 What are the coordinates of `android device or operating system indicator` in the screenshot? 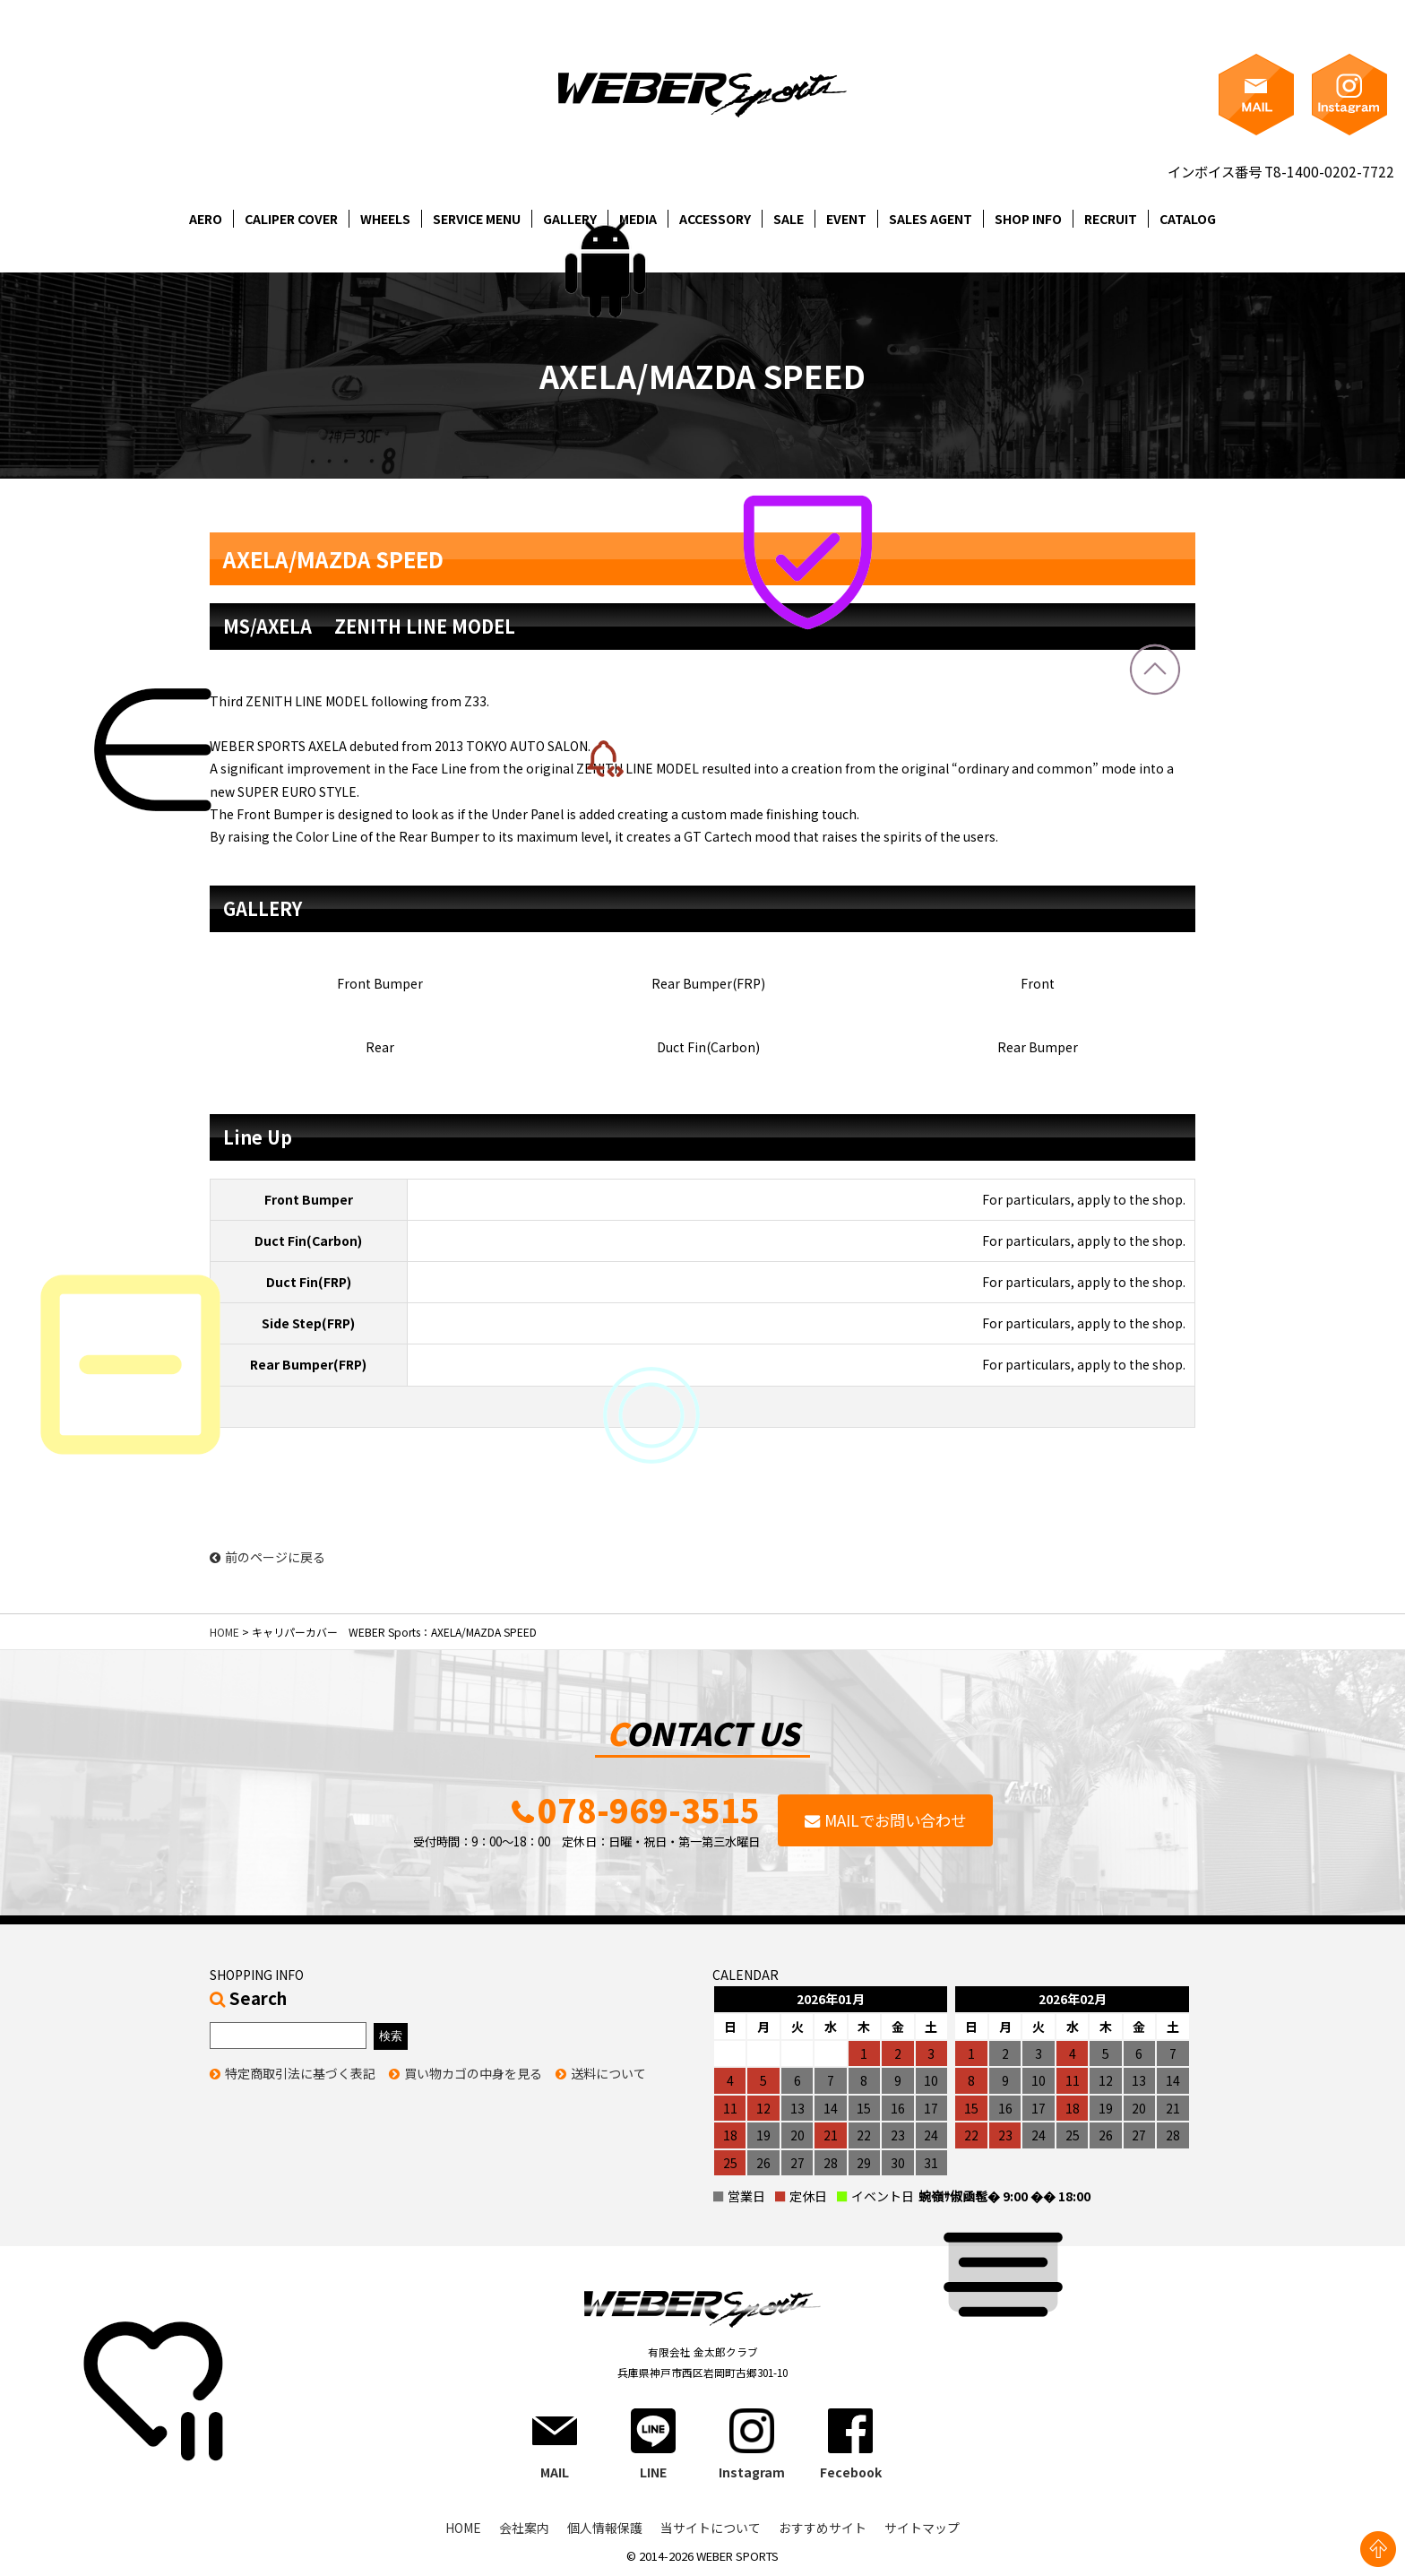 It's located at (605, 269).